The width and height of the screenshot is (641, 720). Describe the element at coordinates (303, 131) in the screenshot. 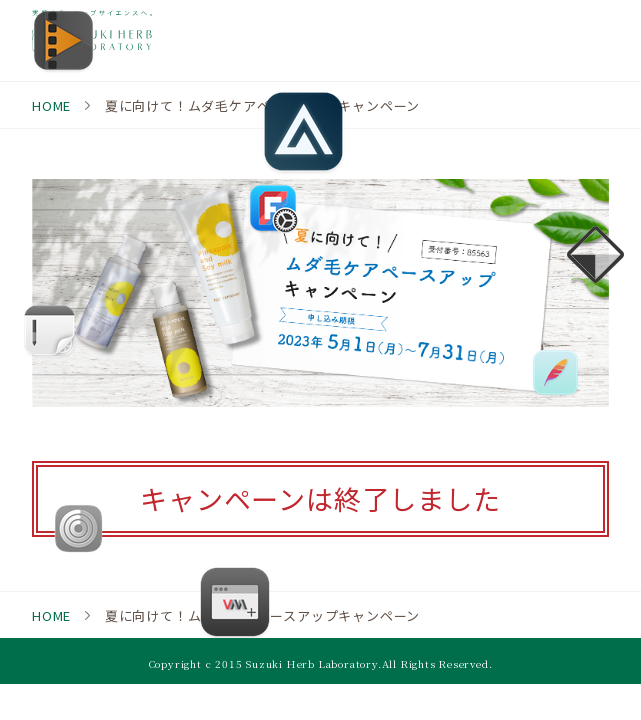

I see `open the autograph app` at that location.